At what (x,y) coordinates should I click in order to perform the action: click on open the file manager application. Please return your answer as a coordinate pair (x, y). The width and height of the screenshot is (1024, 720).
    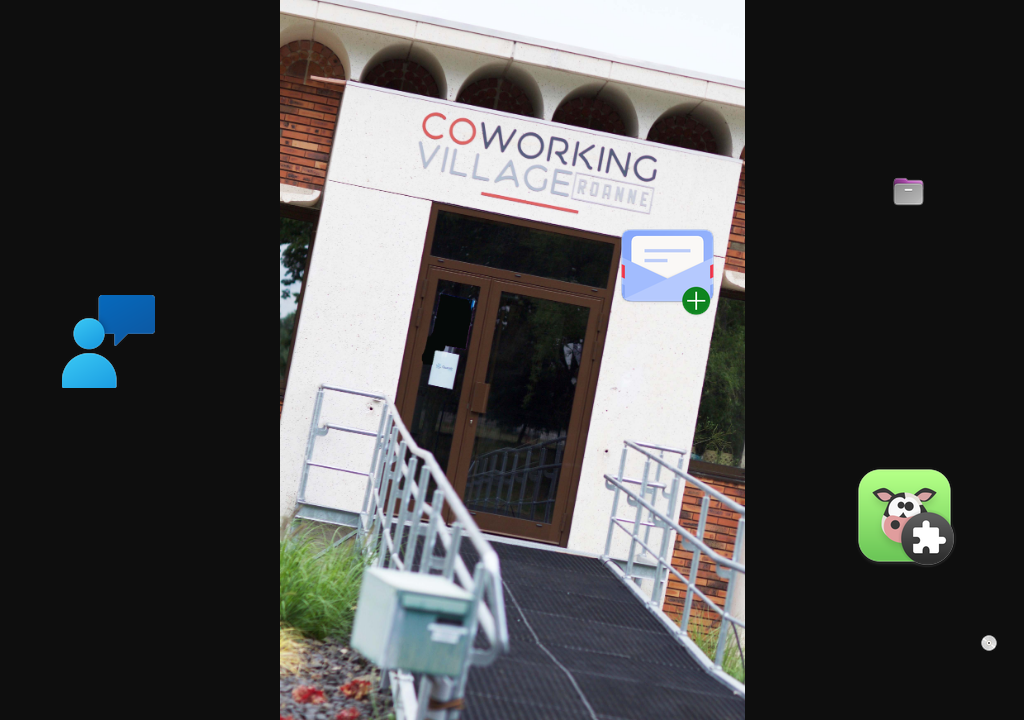
    Looking at the image, I should click on (908, 191).